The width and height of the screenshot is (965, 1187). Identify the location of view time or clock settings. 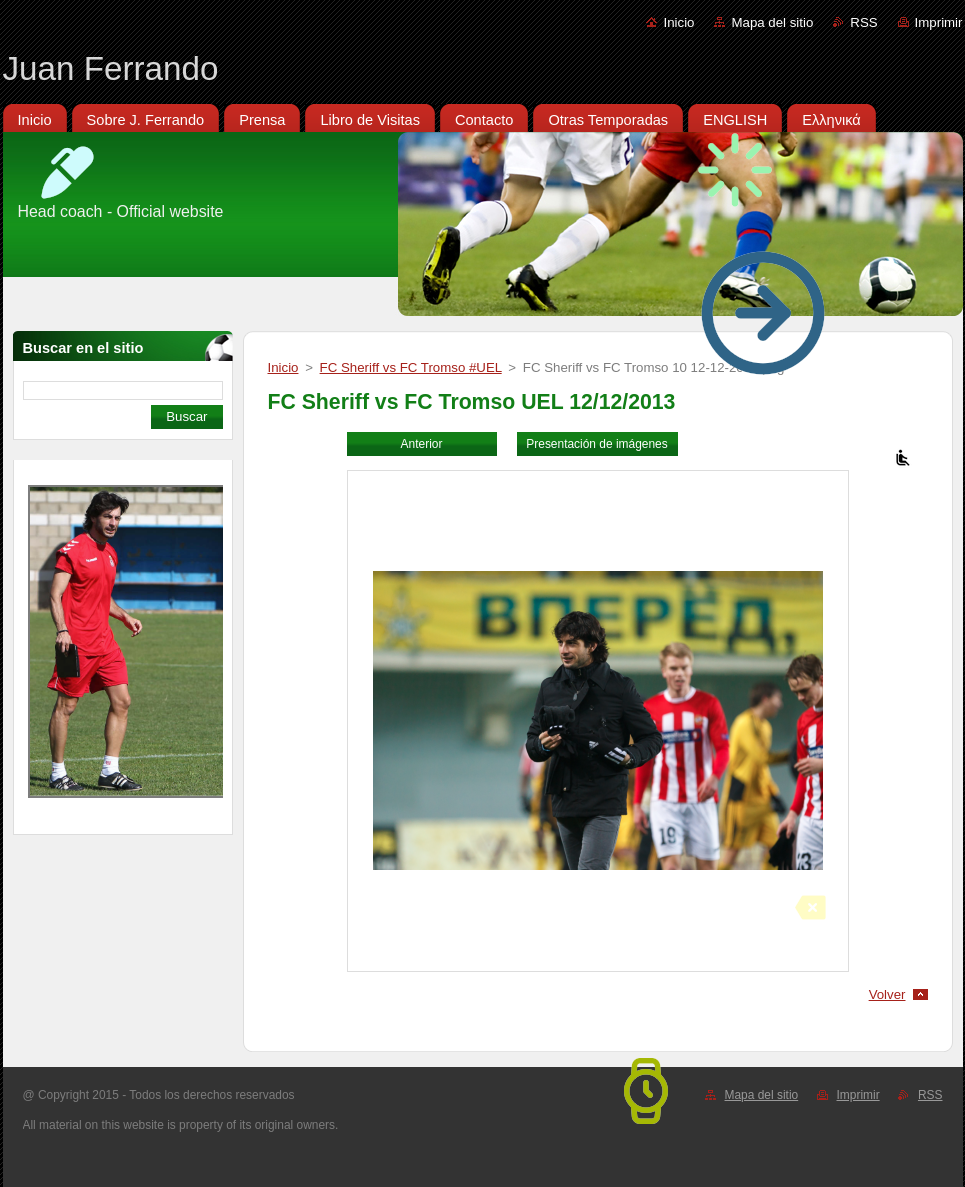
(646, 1091).